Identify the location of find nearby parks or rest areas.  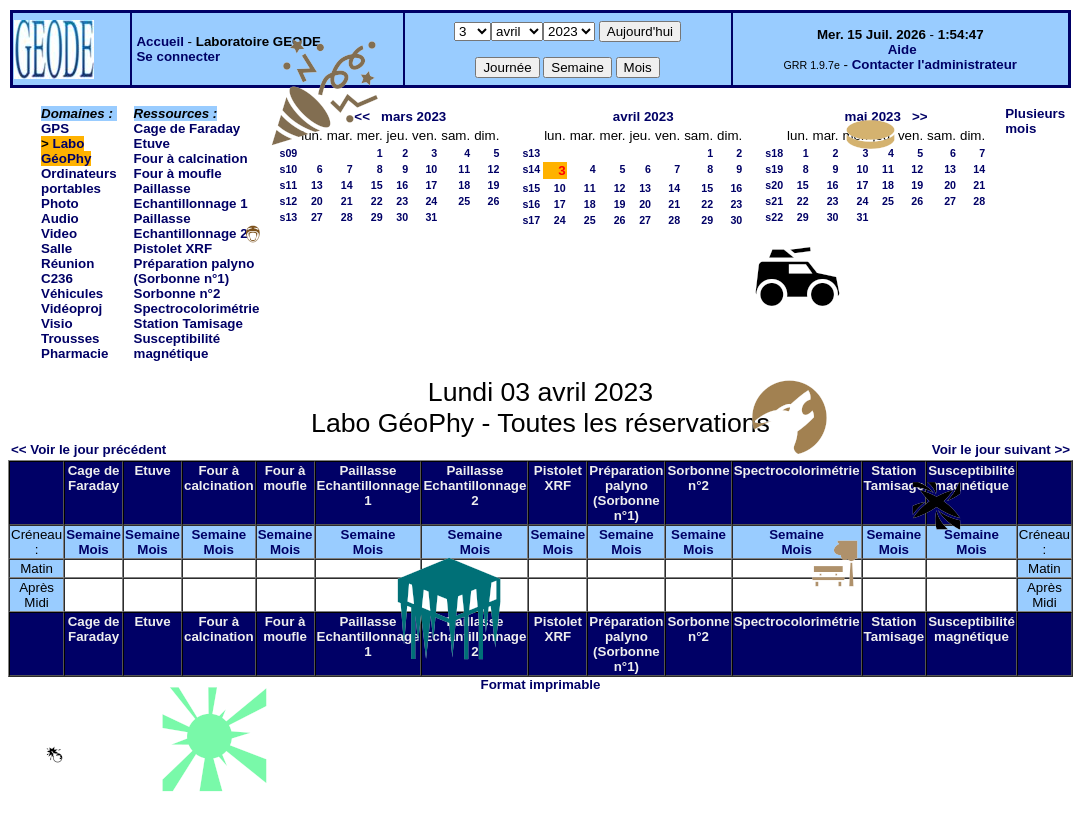
(834, 563).